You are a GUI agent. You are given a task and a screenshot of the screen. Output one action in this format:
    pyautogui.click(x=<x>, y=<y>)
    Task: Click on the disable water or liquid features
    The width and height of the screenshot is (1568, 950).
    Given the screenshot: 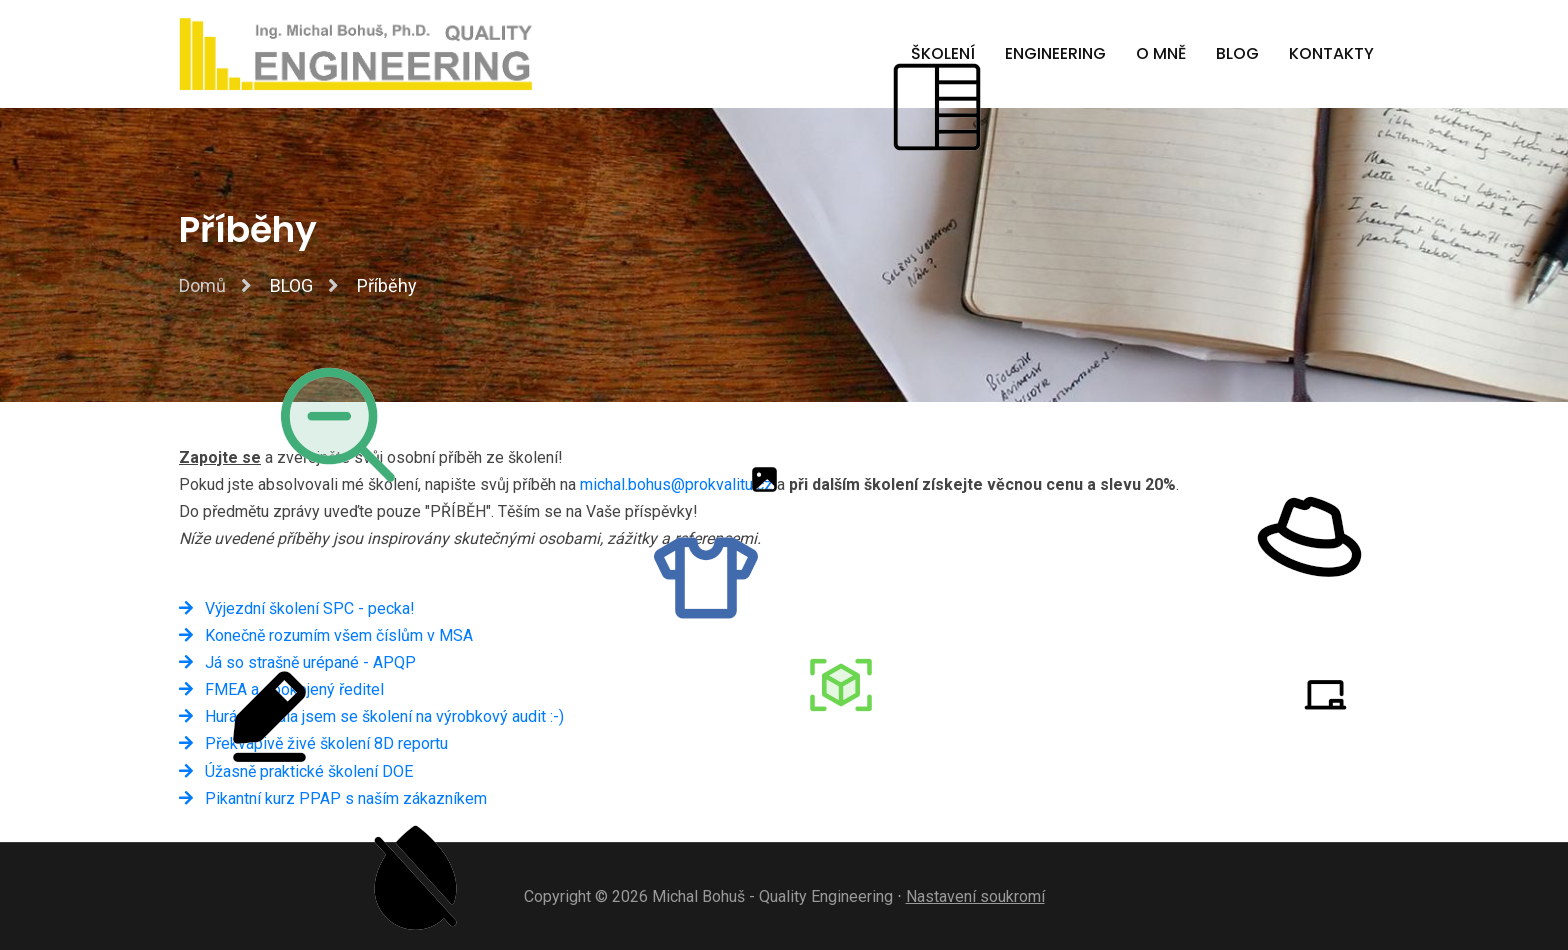 What is the action you would take?
    pyautogui.click(x=415, y=881)
    